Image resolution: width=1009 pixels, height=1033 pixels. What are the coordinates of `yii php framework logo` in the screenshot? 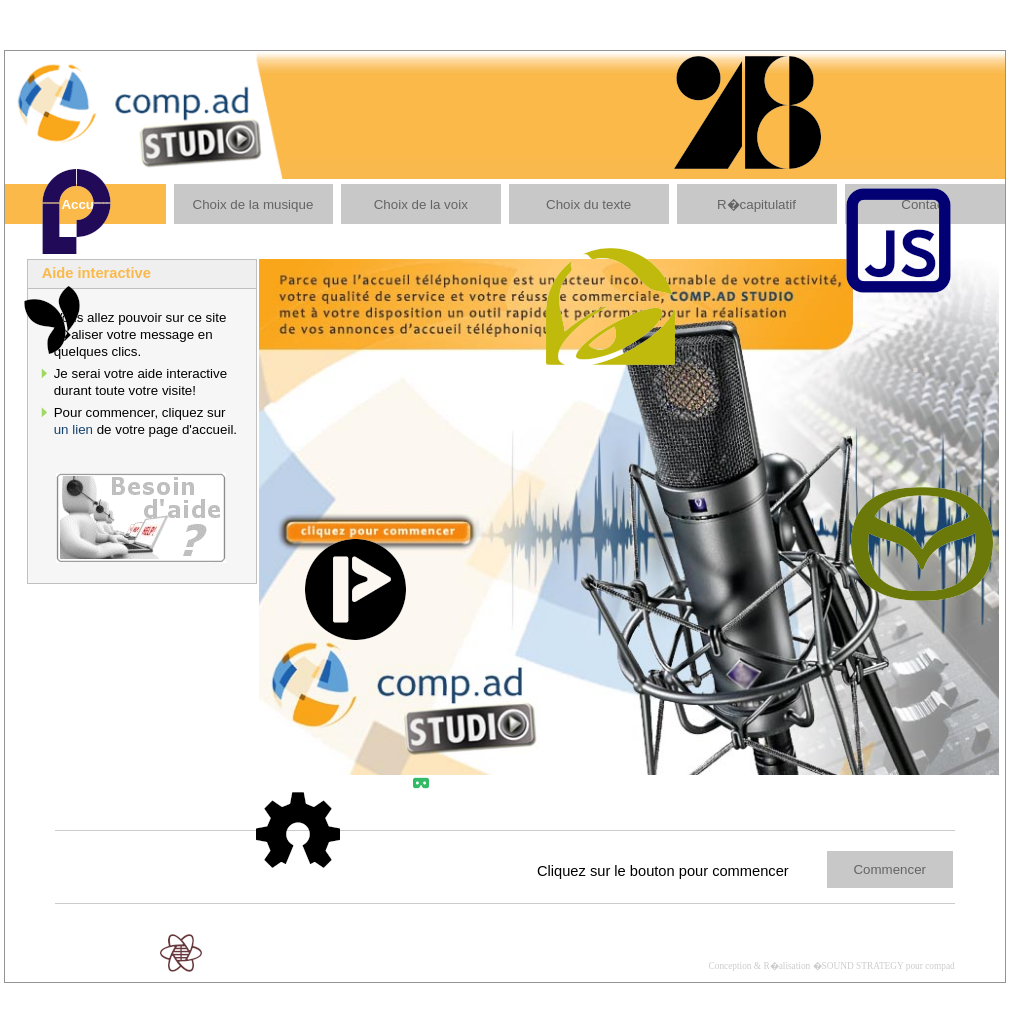 It's located at (52, 320).